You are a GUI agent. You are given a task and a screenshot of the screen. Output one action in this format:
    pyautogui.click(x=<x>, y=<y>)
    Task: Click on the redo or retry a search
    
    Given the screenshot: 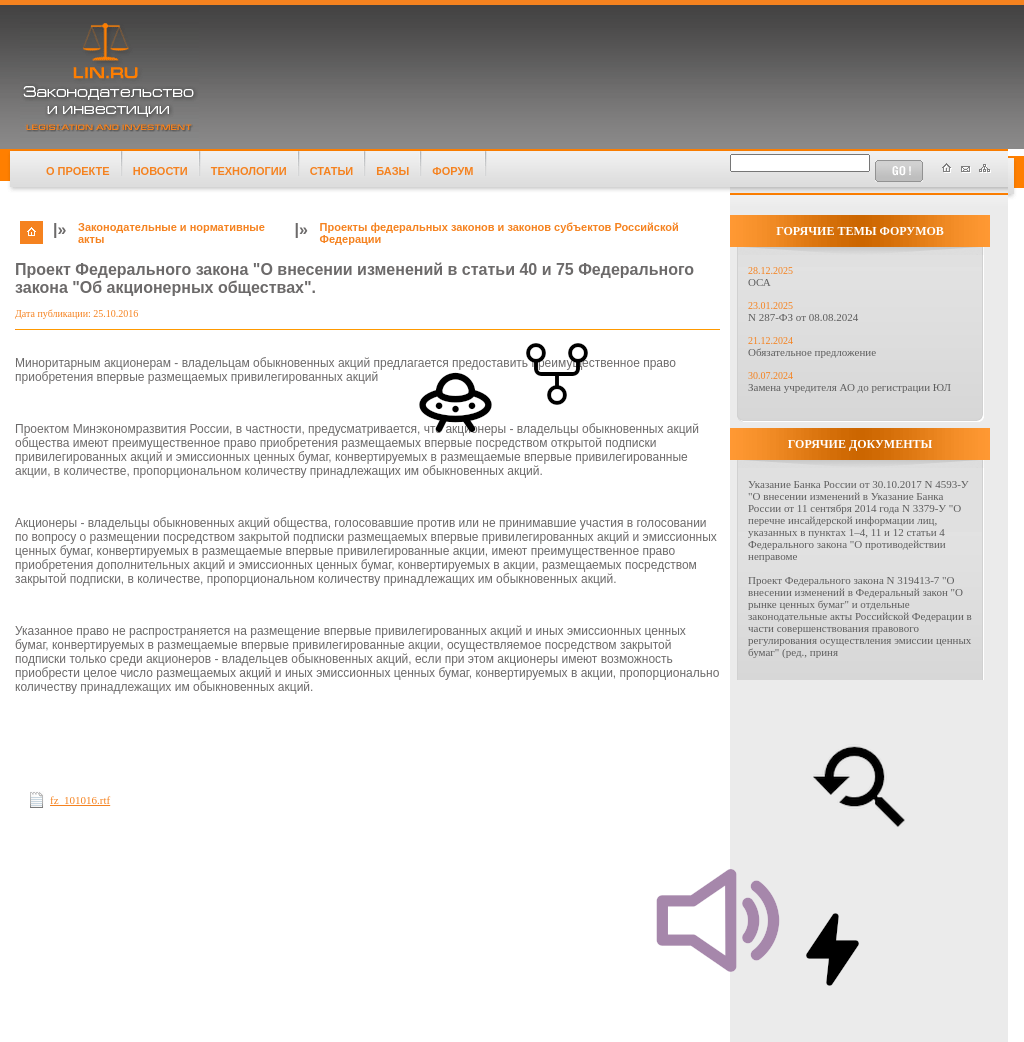 What is the action you would take?
    pyautogui.click(x=859, y=788)
    